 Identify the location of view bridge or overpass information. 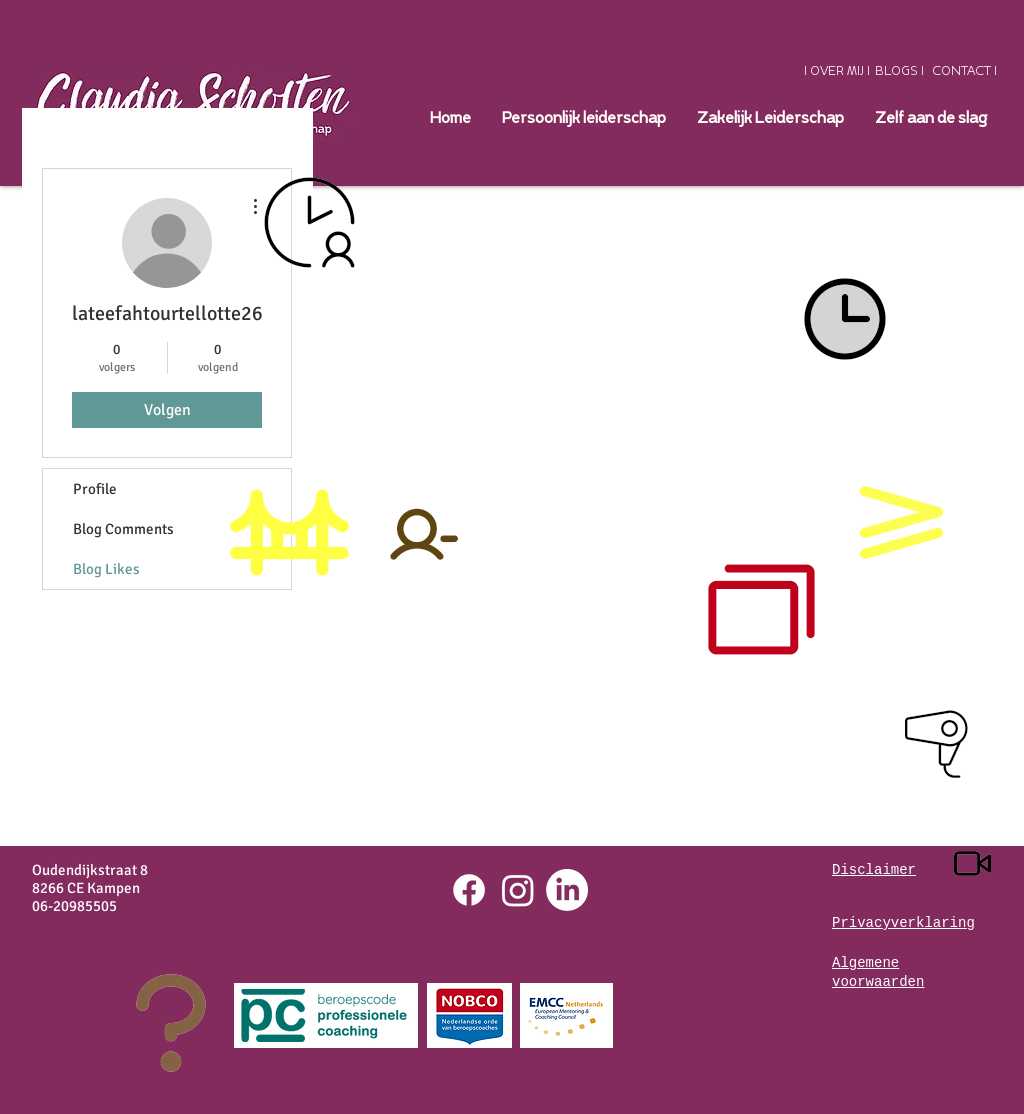
(289, 532).